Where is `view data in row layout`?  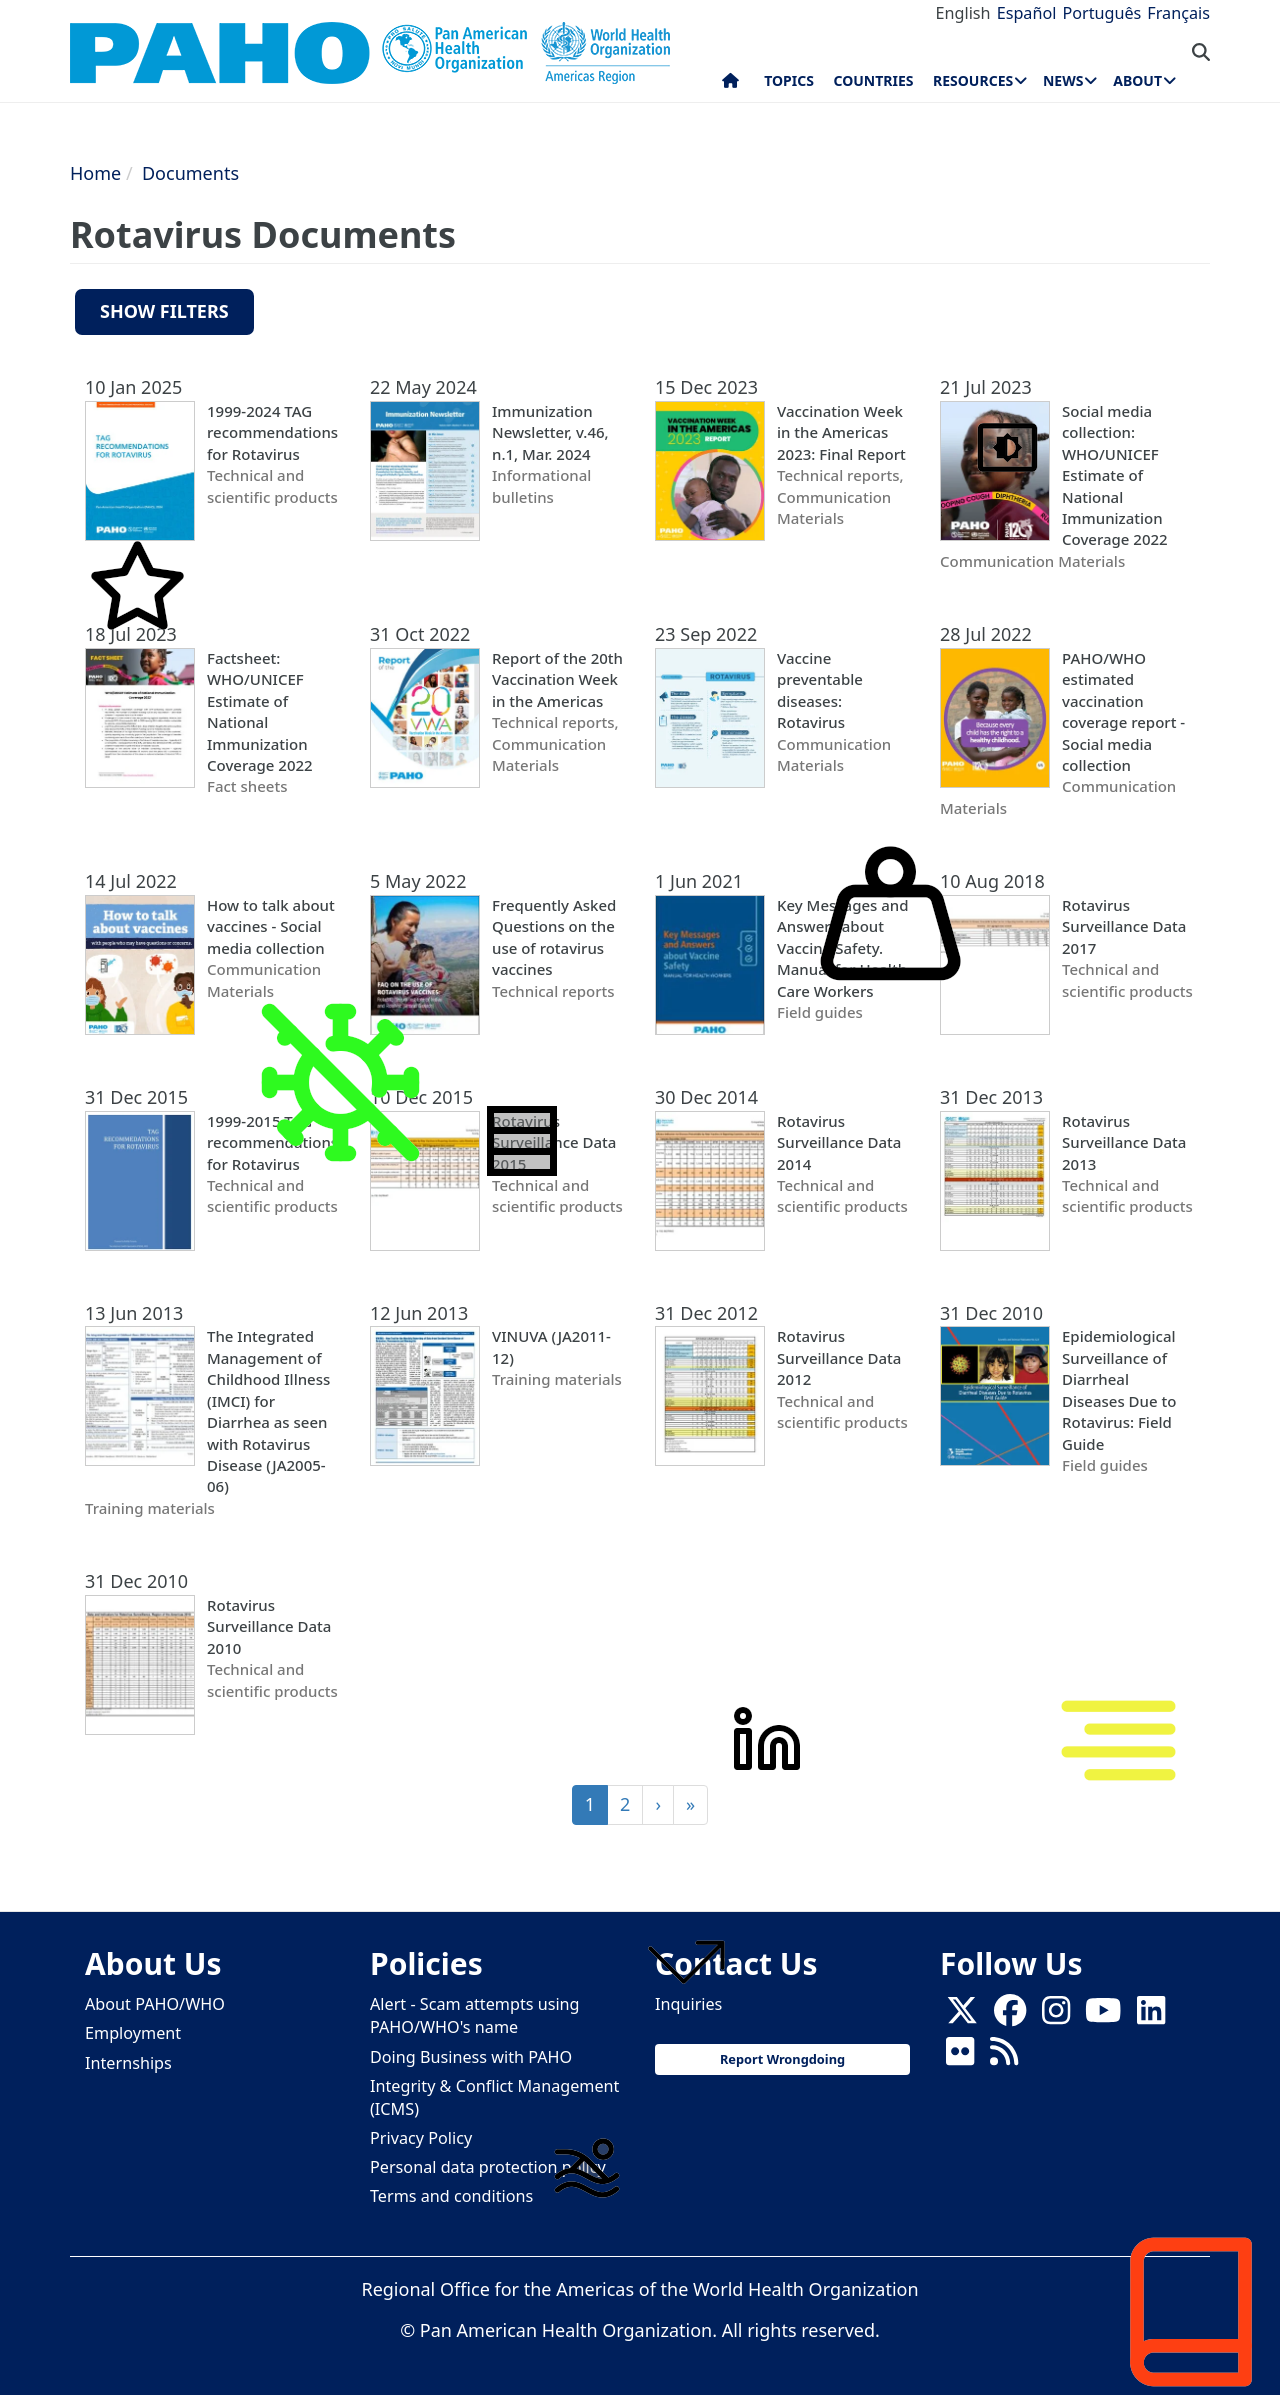 view data in row layout is located at coordinates (522, 1141).